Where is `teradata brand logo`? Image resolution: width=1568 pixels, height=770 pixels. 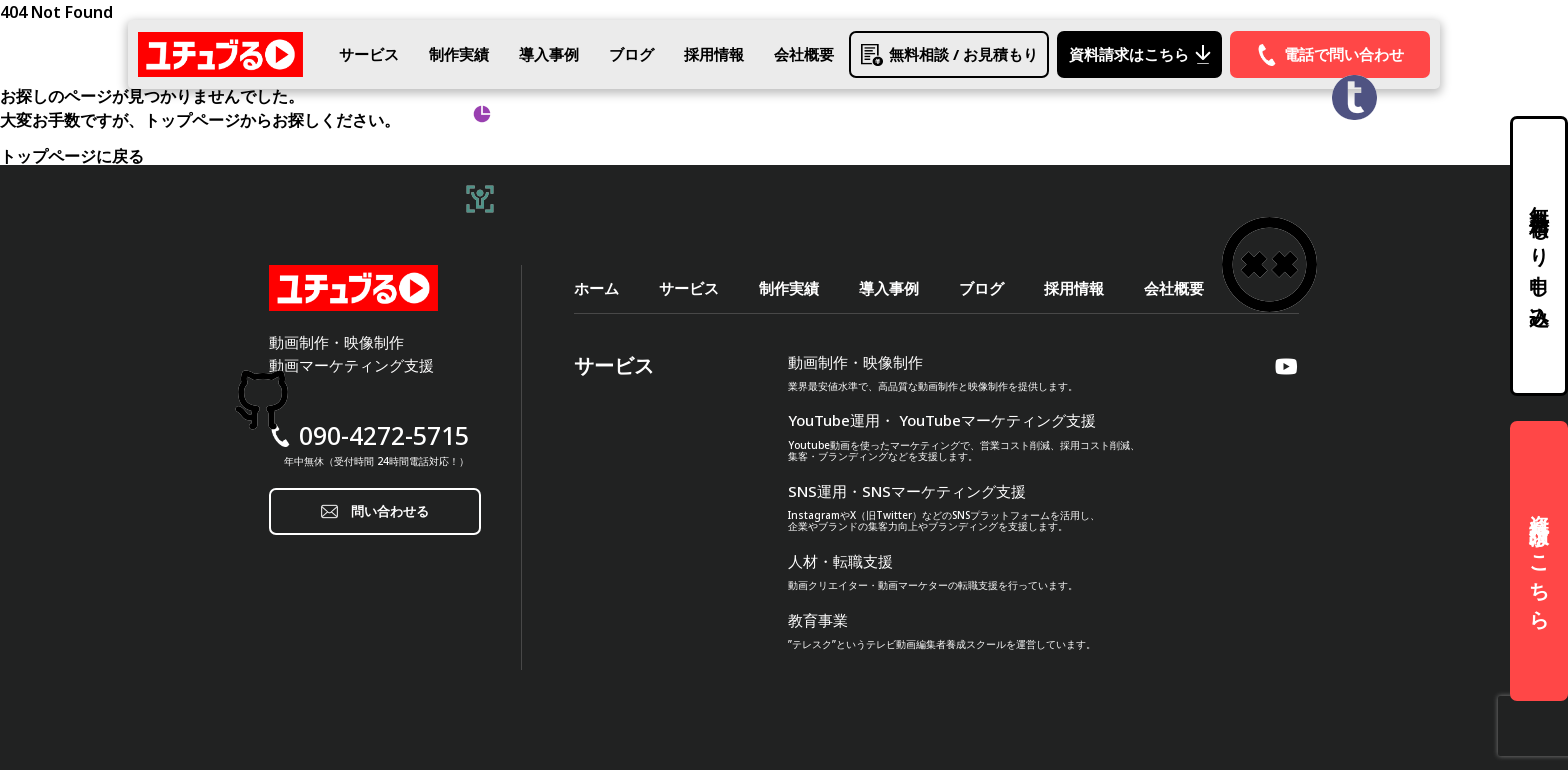 teradata brand logo is located at coordinates (1354, 97).